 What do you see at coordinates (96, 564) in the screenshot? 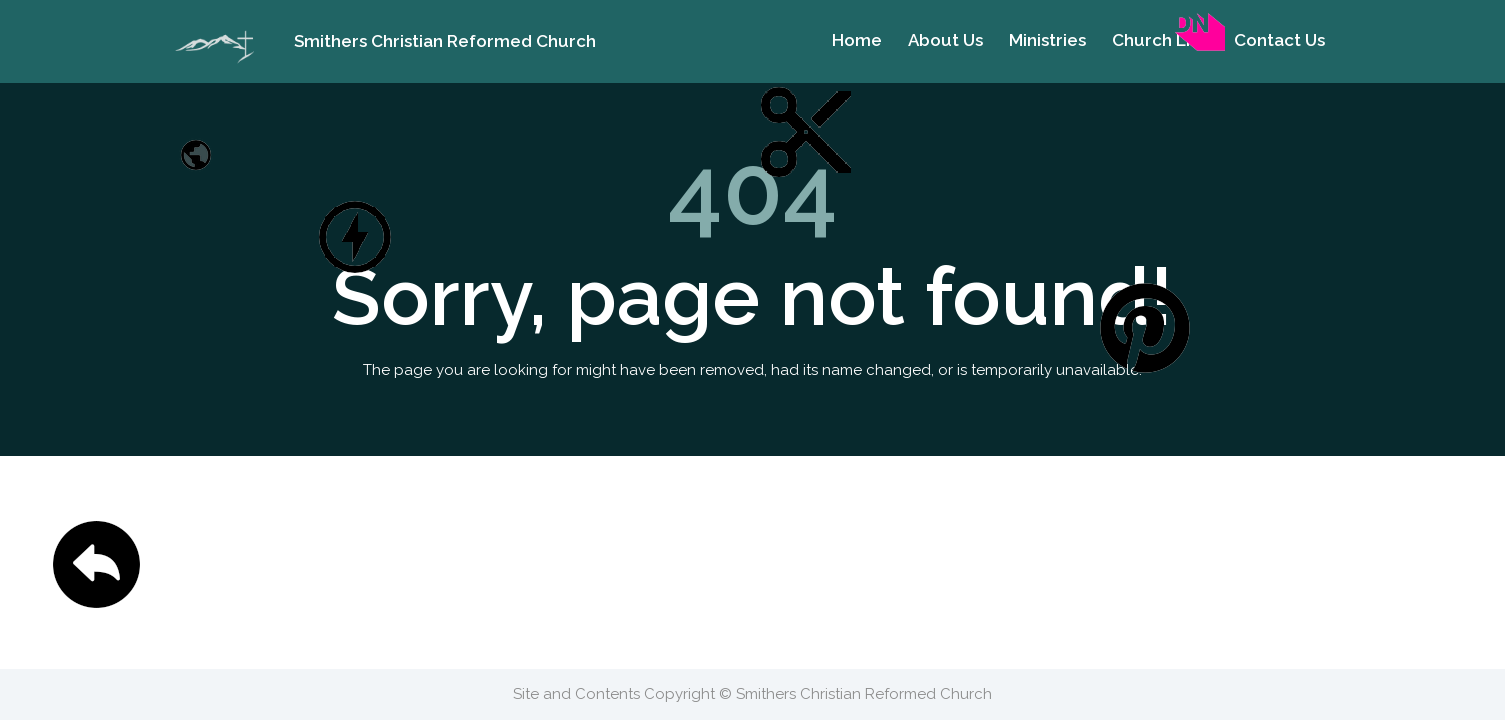
I see `undo the last action` at bounding box center [96, 564].